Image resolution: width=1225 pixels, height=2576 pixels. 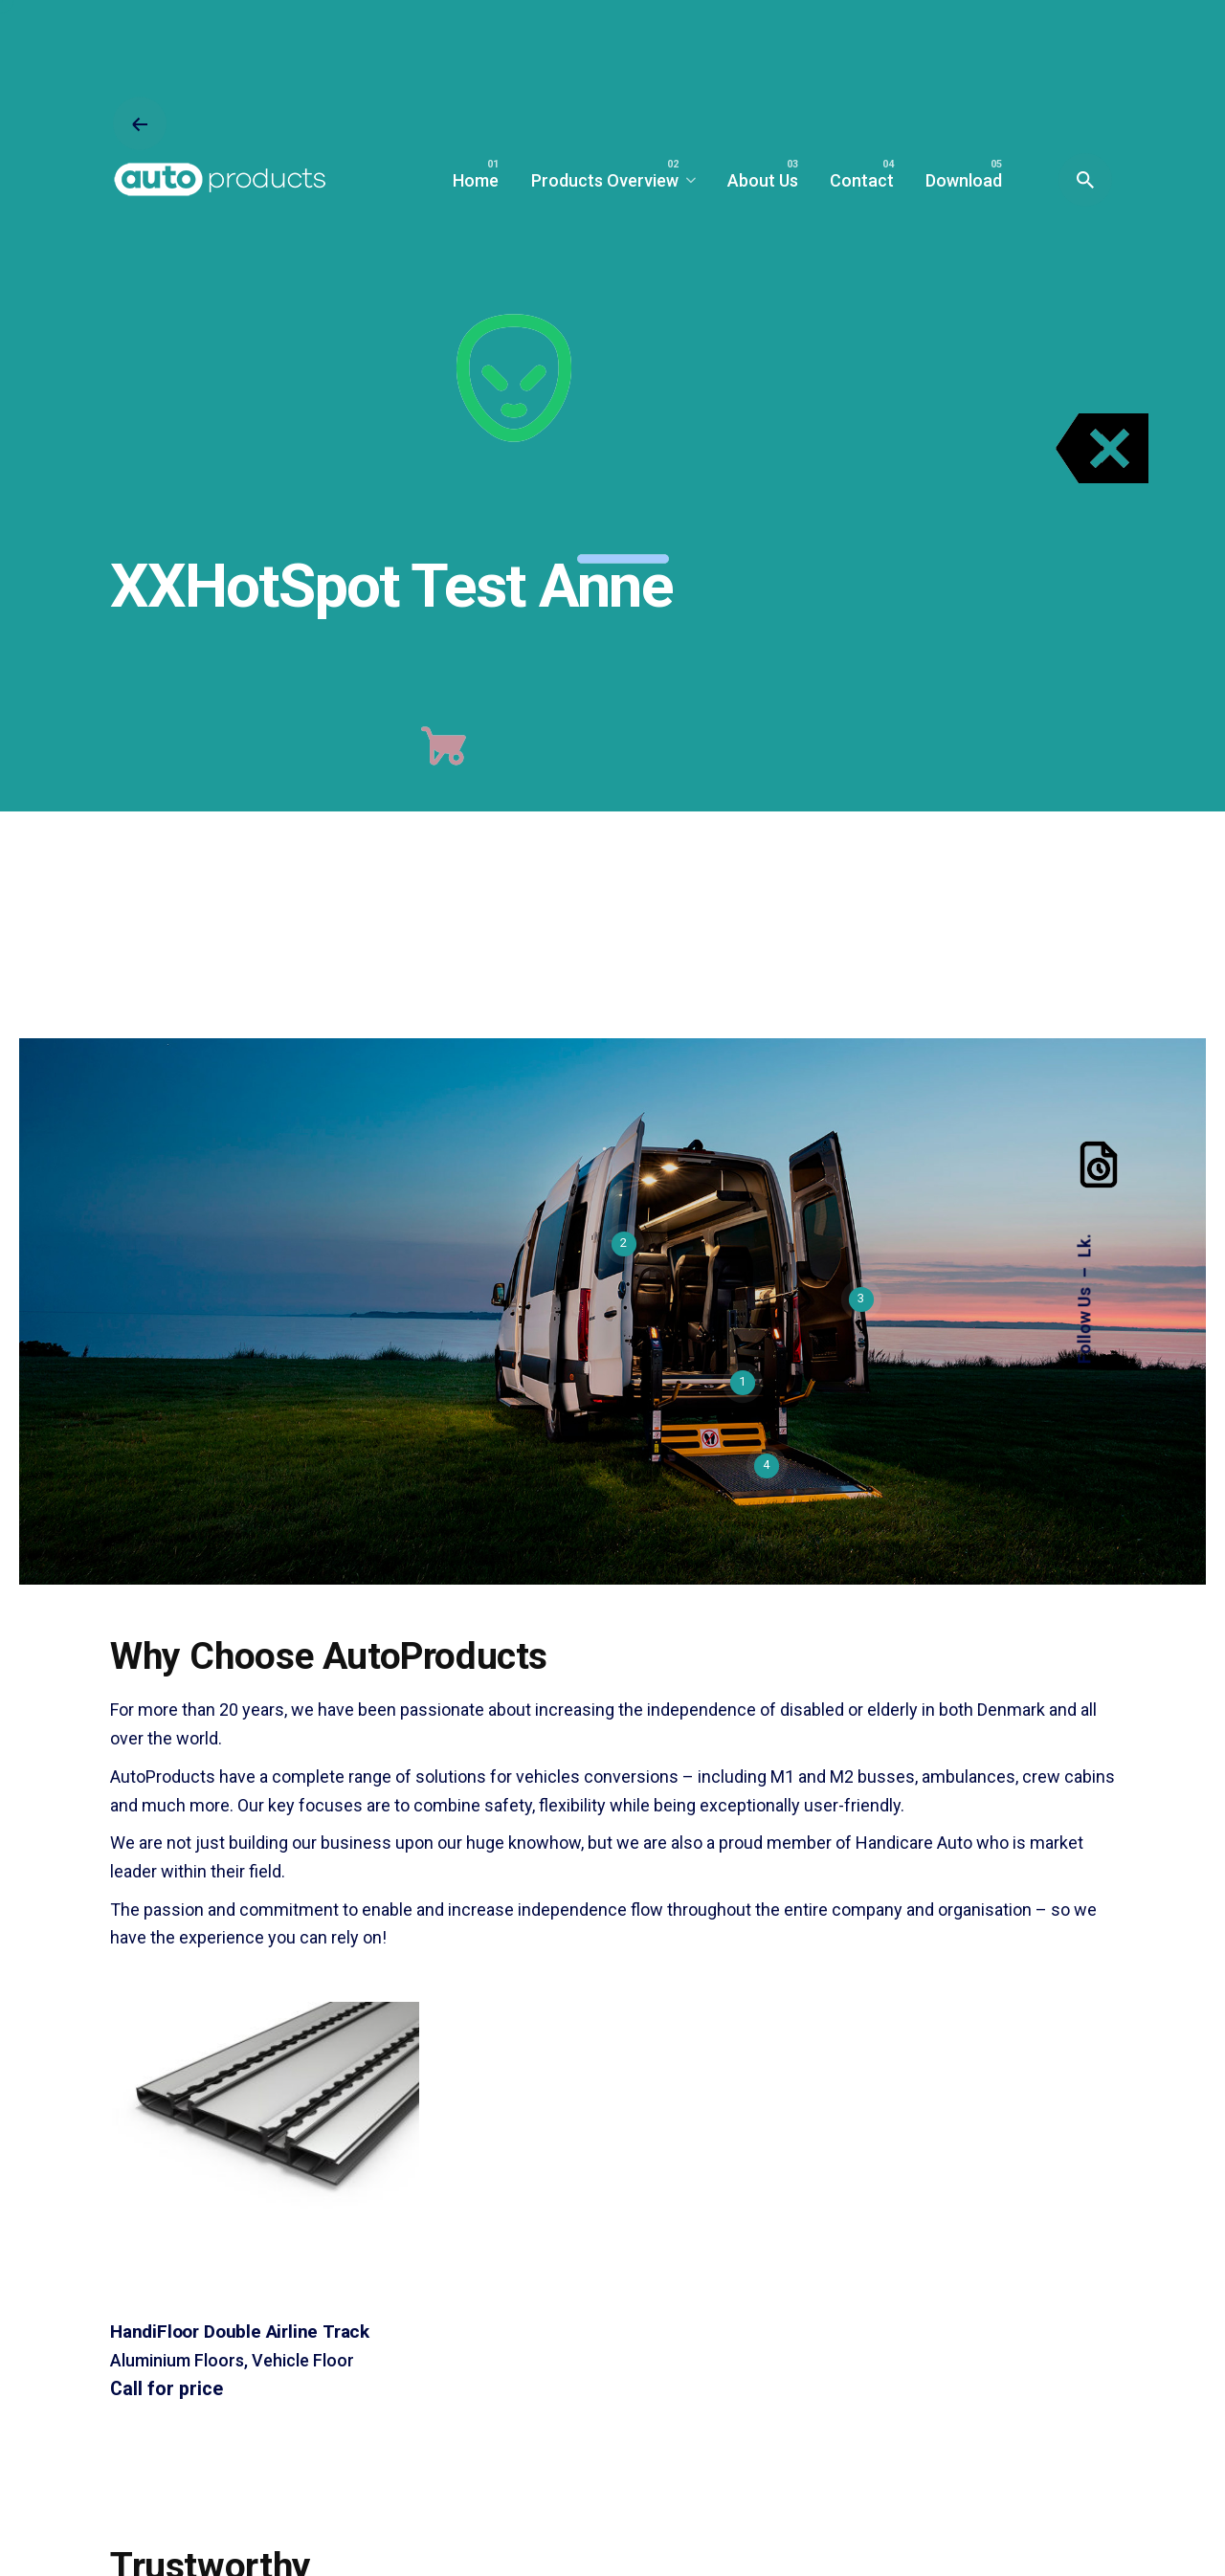 I want to click on indicates sci-fi or extraterrestrial content, so click(x=514, y=378).